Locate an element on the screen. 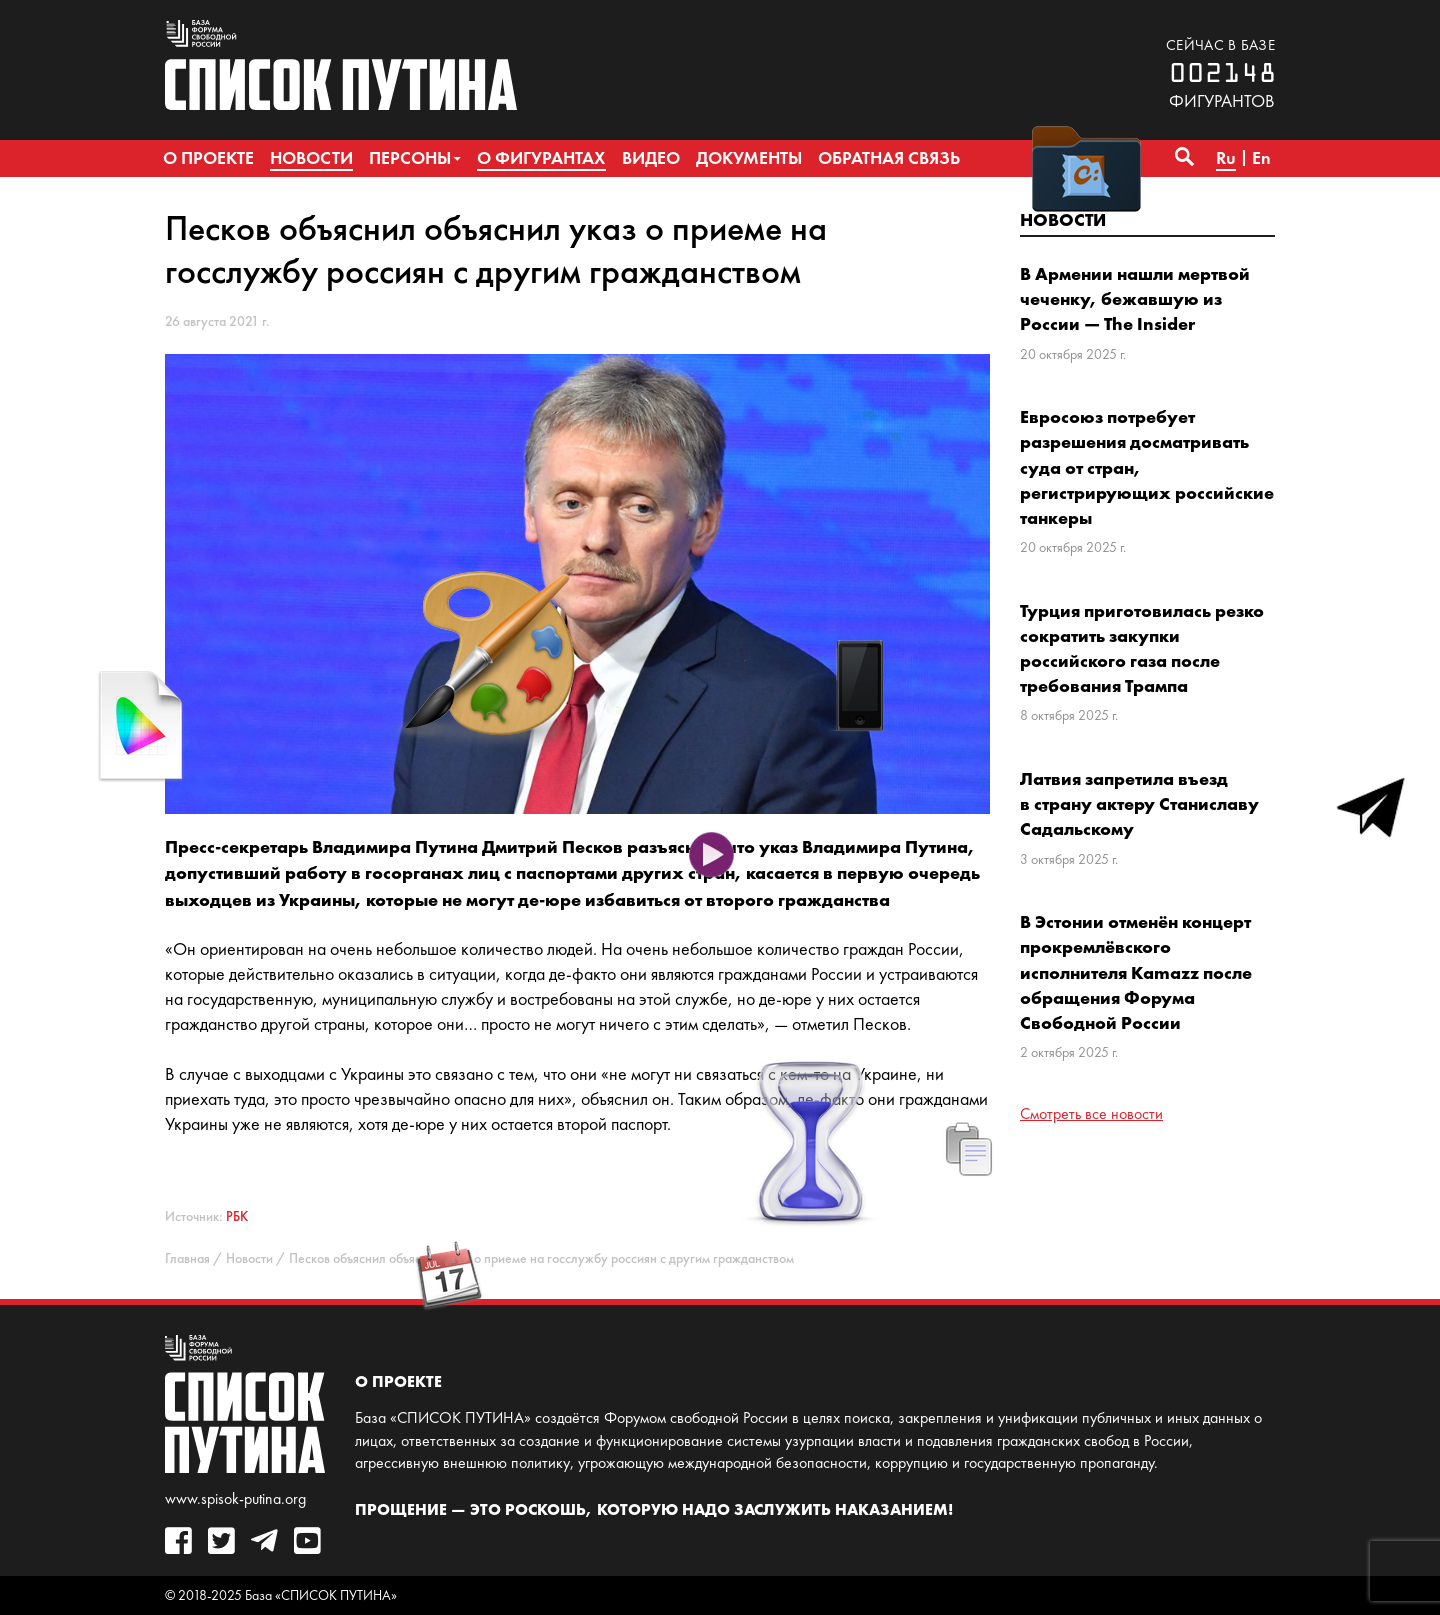 Image resolution: width=1440 pixels, height=1615 pixels. view your screen time usage statistics is located at coordinates (810, 1141).